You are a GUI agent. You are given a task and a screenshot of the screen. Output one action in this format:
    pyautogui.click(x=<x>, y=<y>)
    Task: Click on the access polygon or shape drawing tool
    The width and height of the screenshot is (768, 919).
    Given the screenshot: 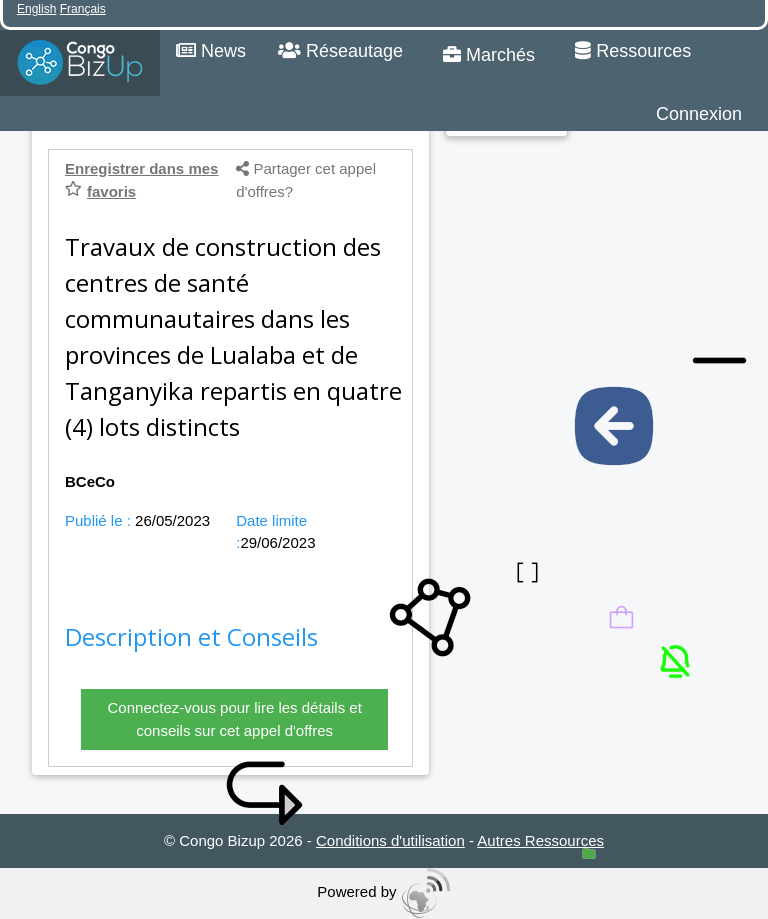 What is the action you would take?
    pyautogui.click(x=431, y=617)
    